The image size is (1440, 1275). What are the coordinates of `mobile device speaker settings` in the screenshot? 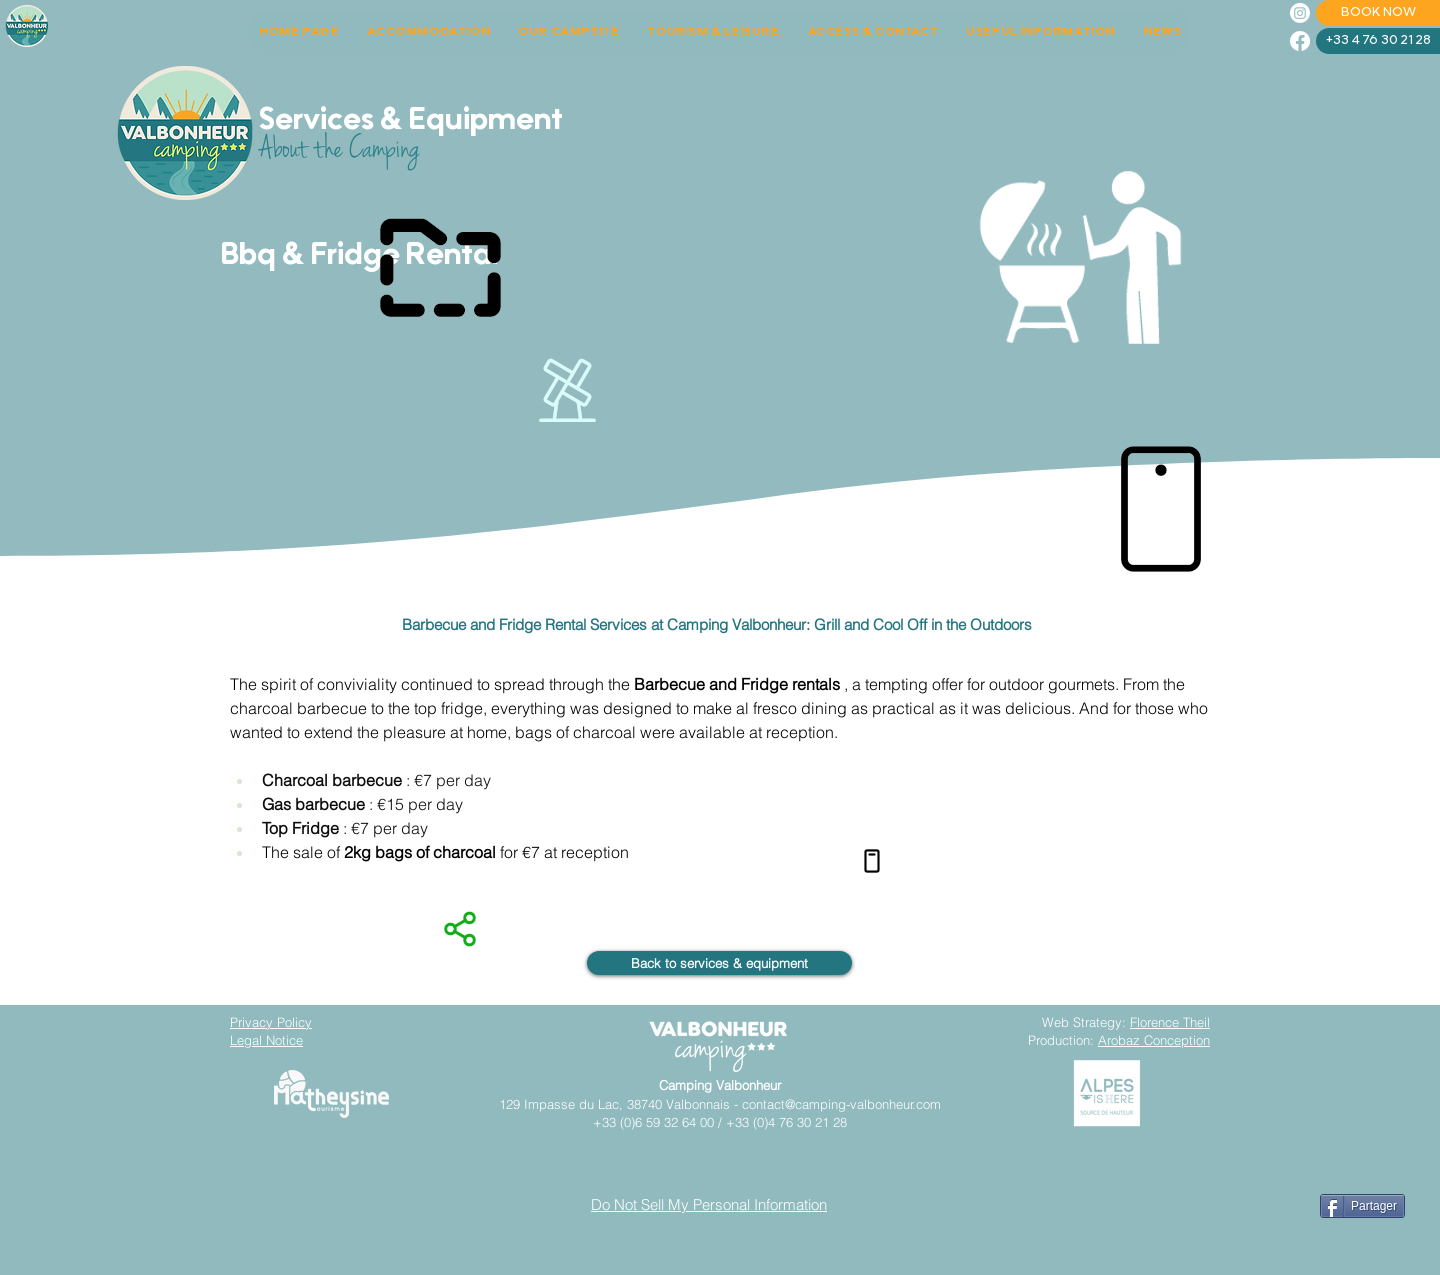 It's located at (872, 861).